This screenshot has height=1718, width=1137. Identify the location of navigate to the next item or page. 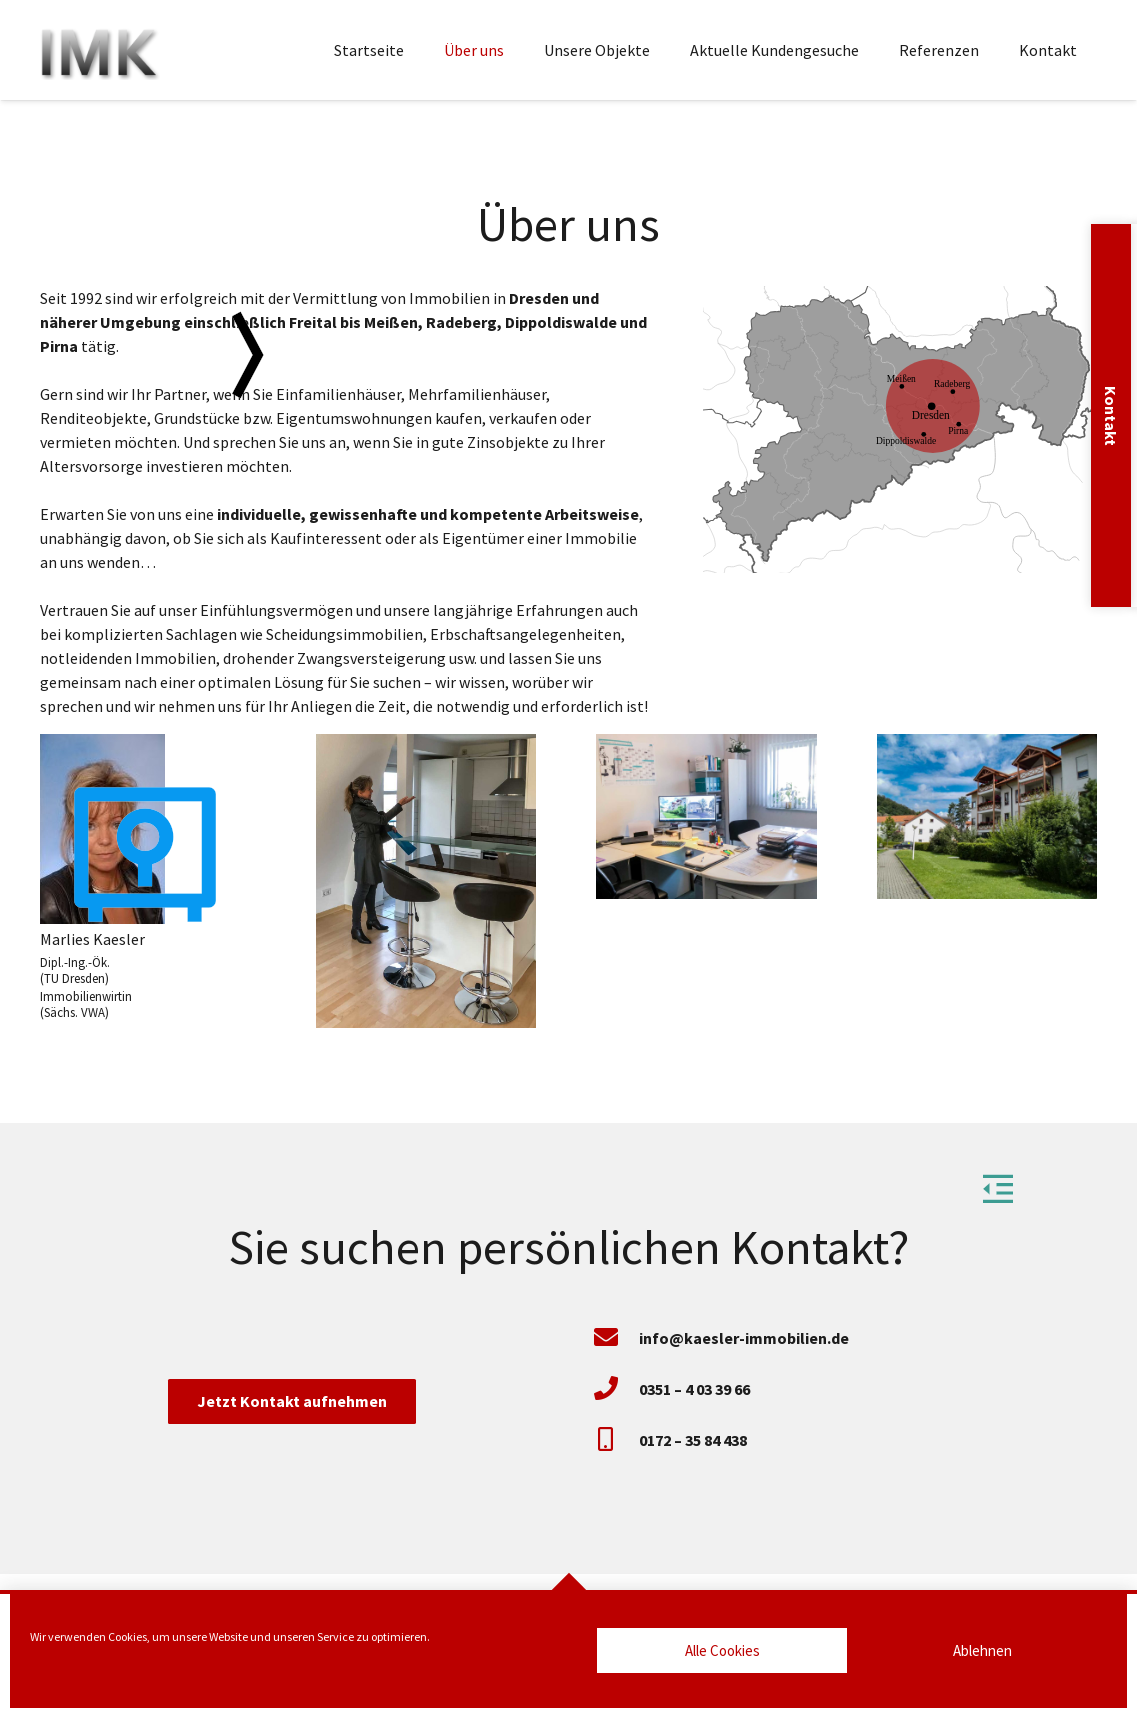
(246, 355).